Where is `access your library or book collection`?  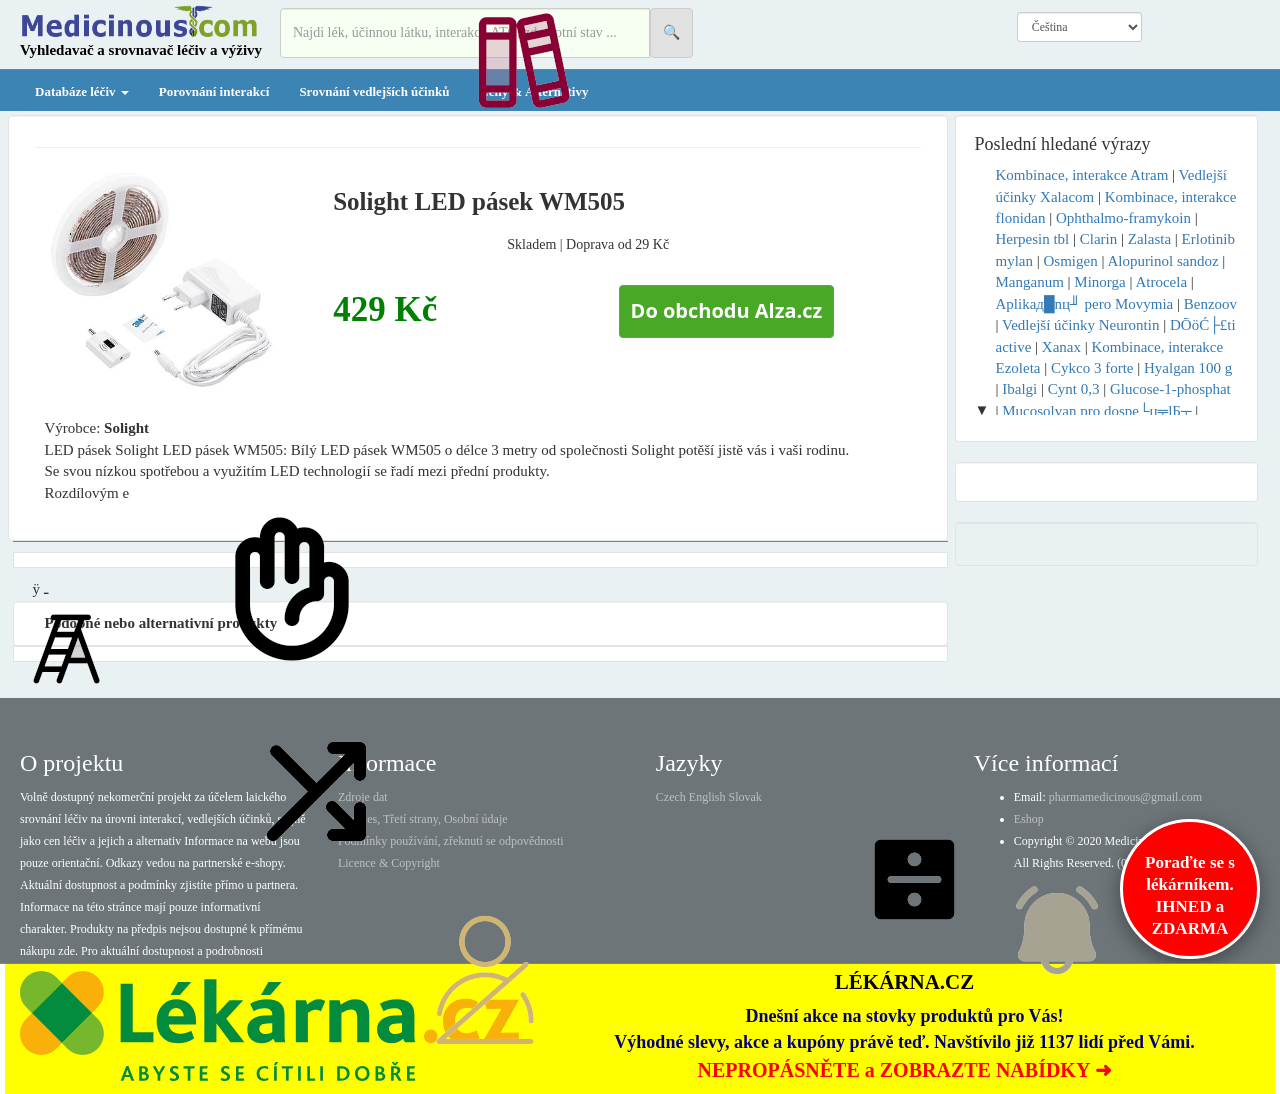 access your library or book collection is located at coordinates (520, 62).